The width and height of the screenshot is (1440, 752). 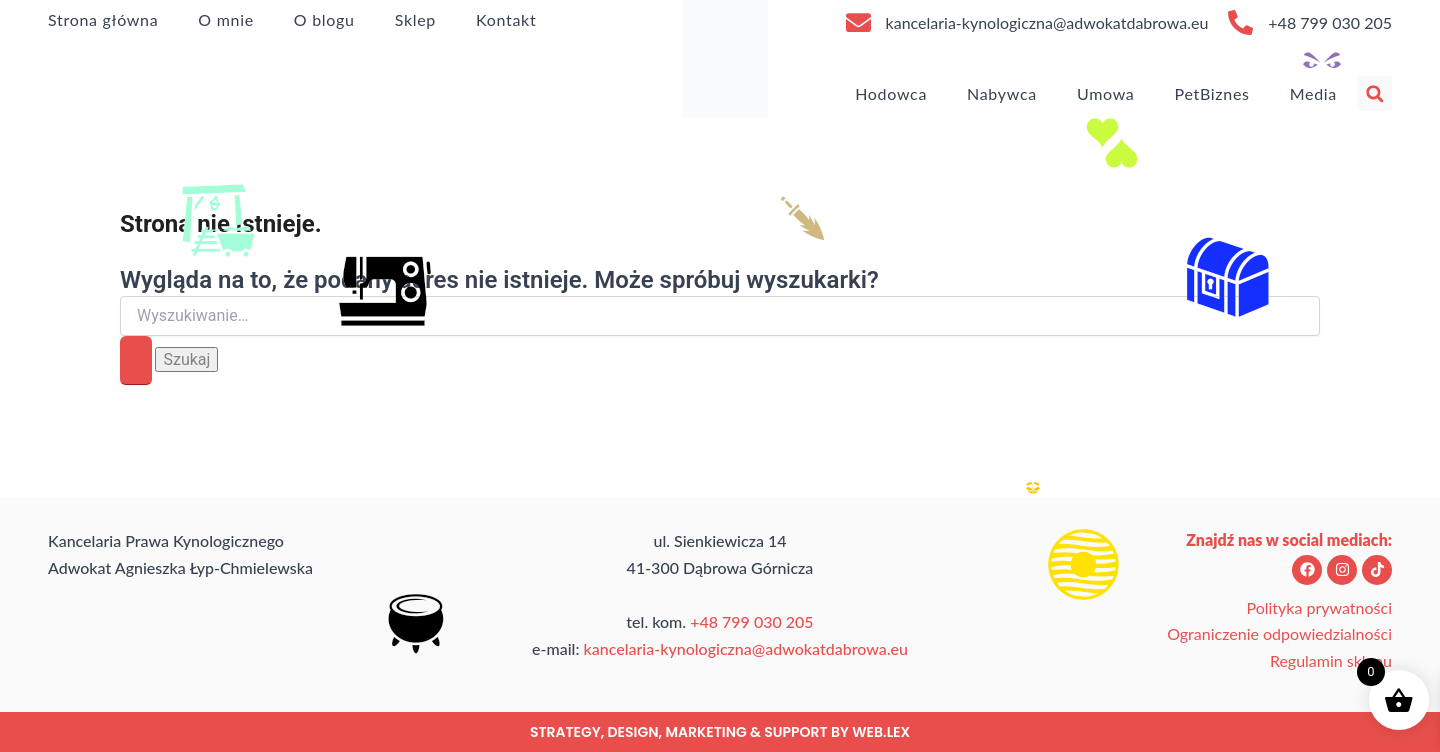 What do you see at coordinates (385, 284) in the screenshot?
I see `access sewing or crafting tools` at bounding box center [385, 284].